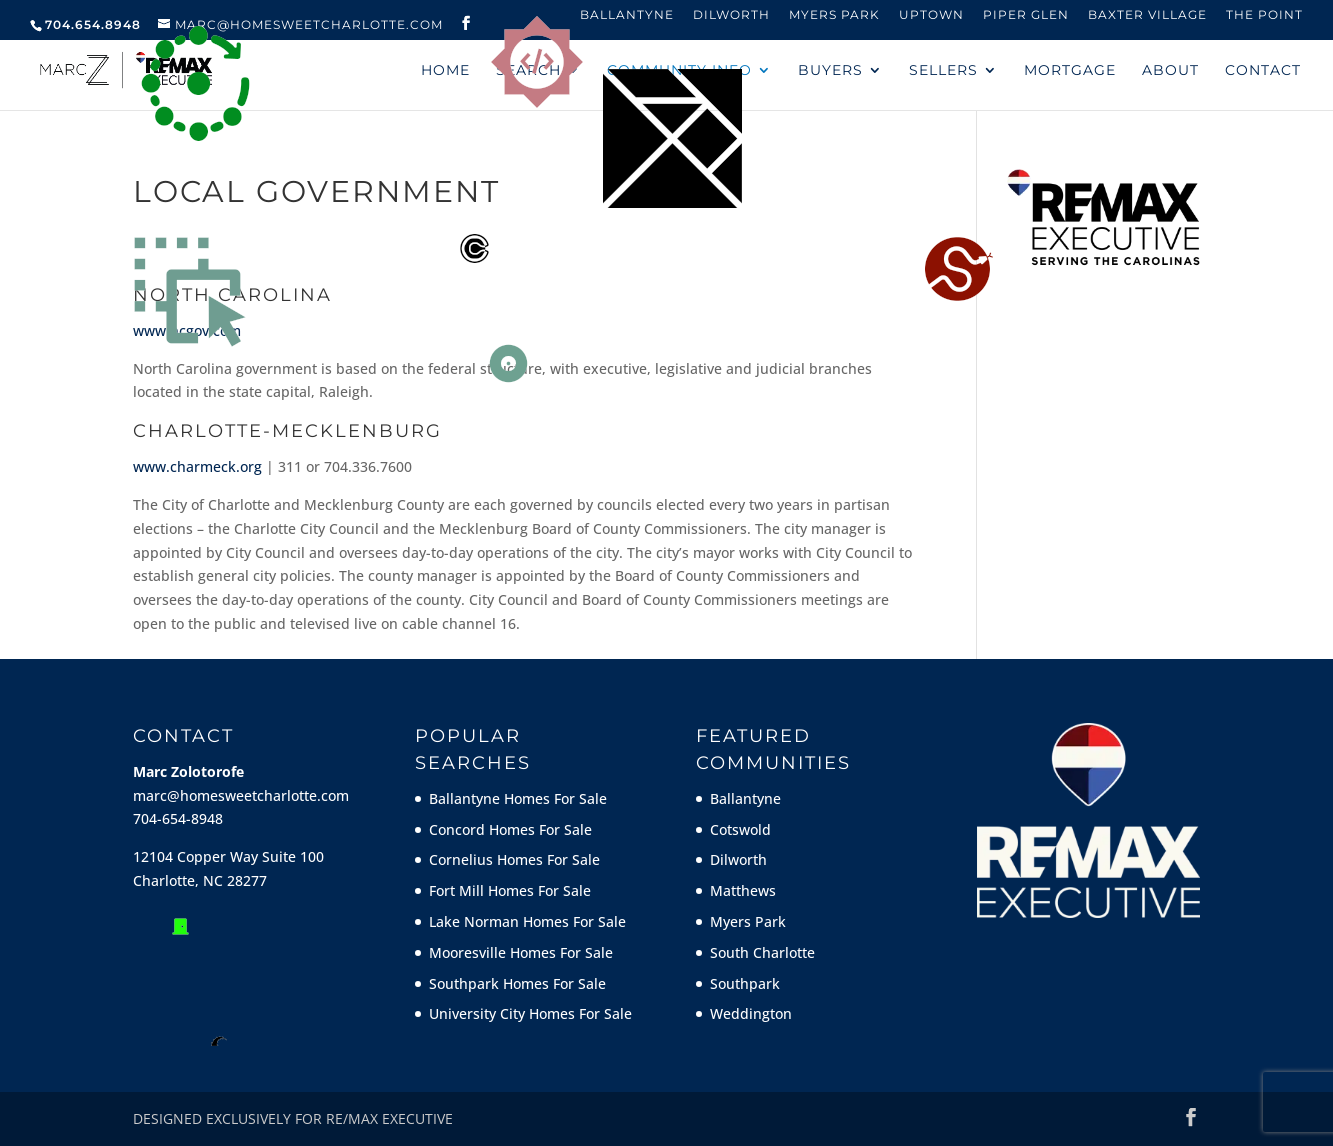  What do you see at coordinates (180, 926) in the screenshot?
I see `indicates a private or restricted area` at bounding box center [180, 926].